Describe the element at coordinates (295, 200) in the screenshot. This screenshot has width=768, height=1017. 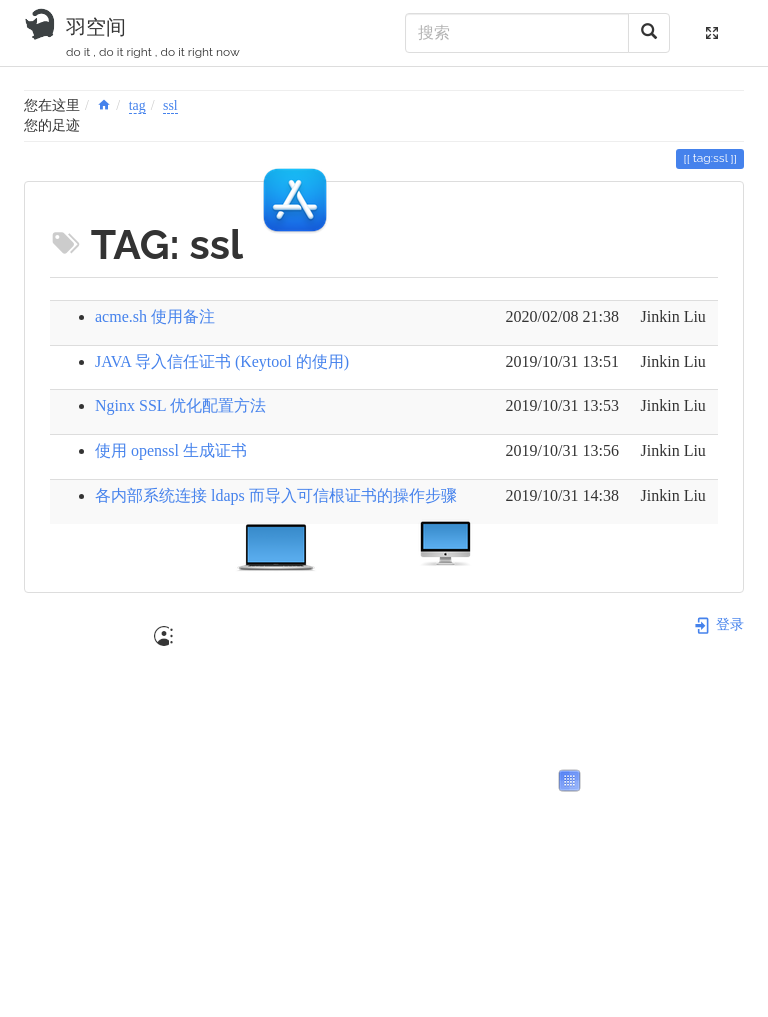
I see `view application storage usage` at that location.